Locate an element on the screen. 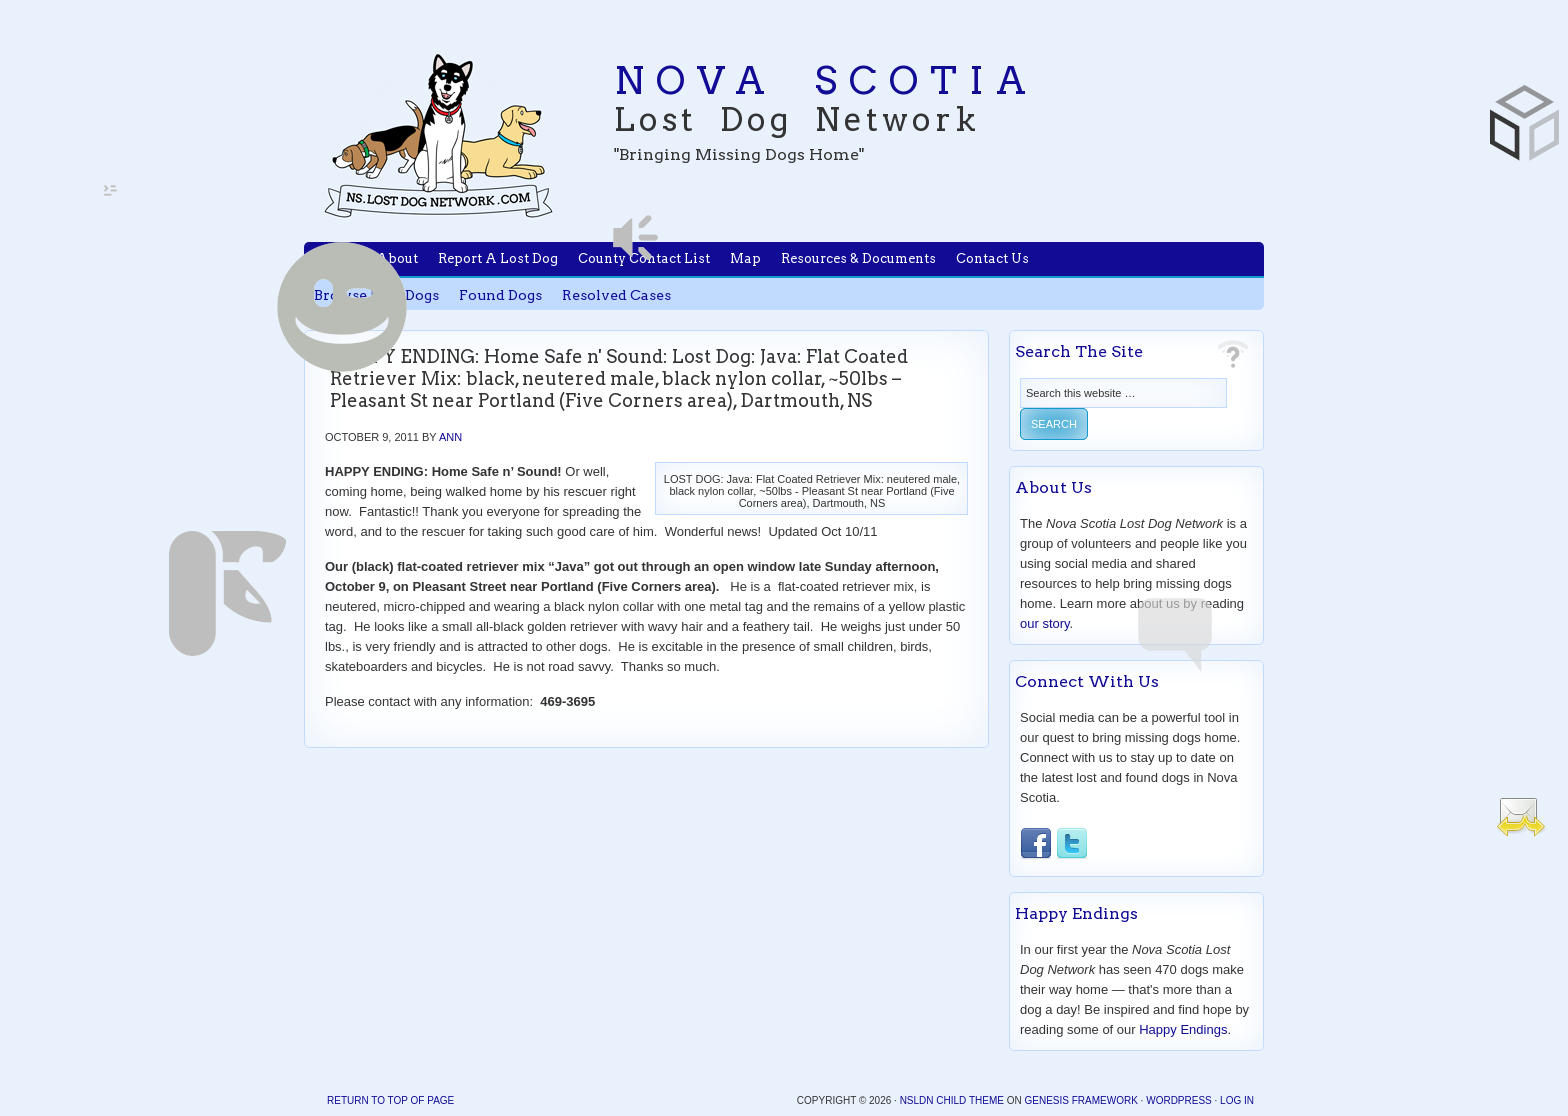  reply to all recipients of an email is located at coordinates (1521, 813).